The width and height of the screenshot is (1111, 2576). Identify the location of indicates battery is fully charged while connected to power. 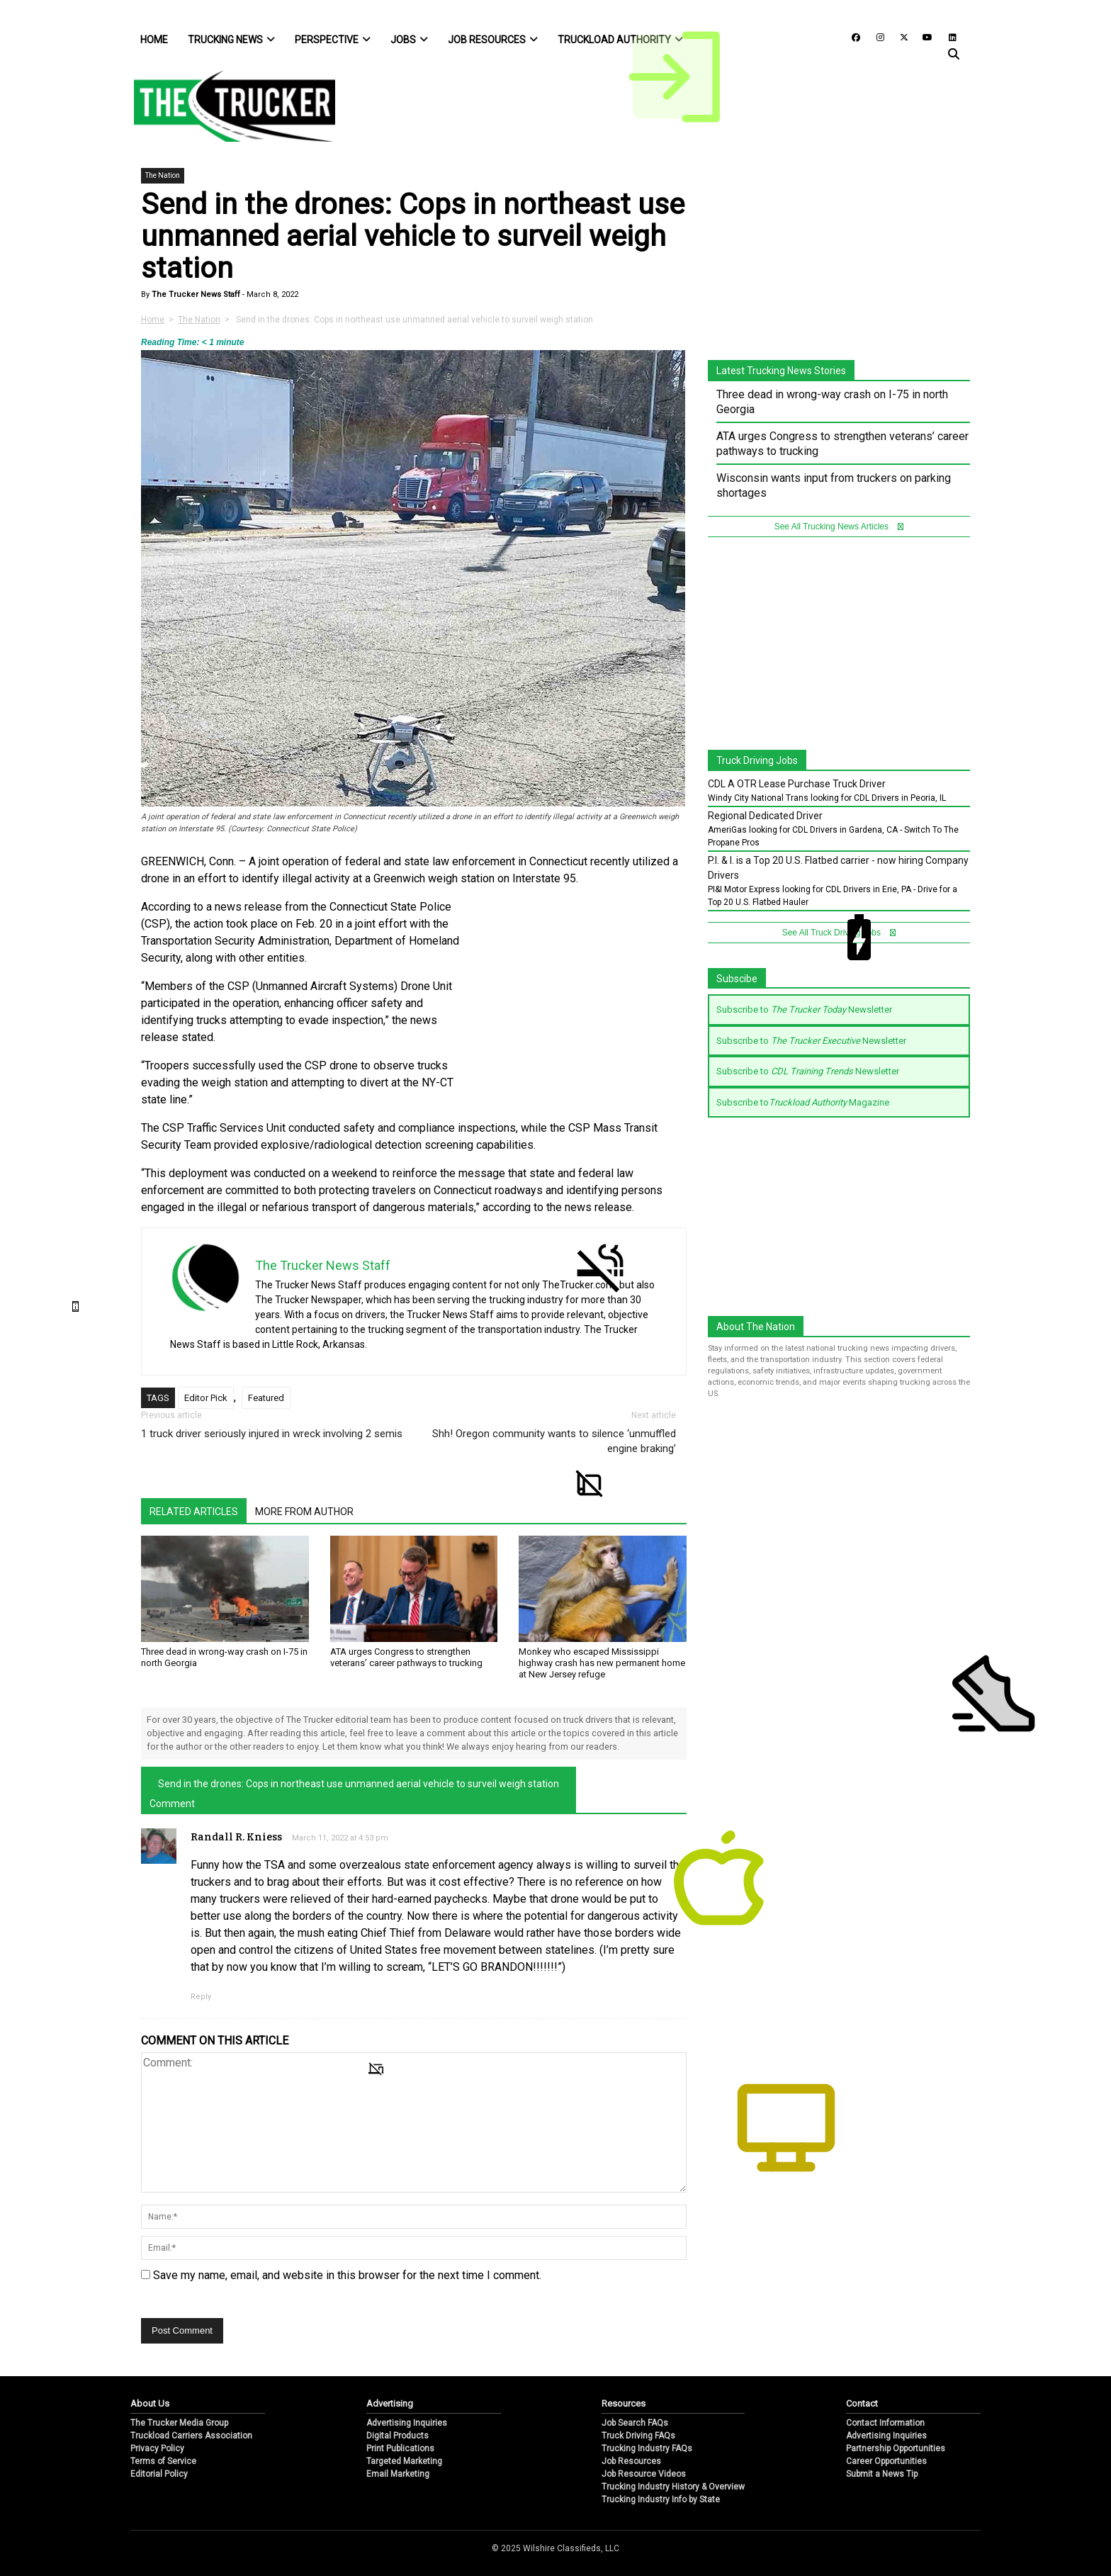
(859, 937).